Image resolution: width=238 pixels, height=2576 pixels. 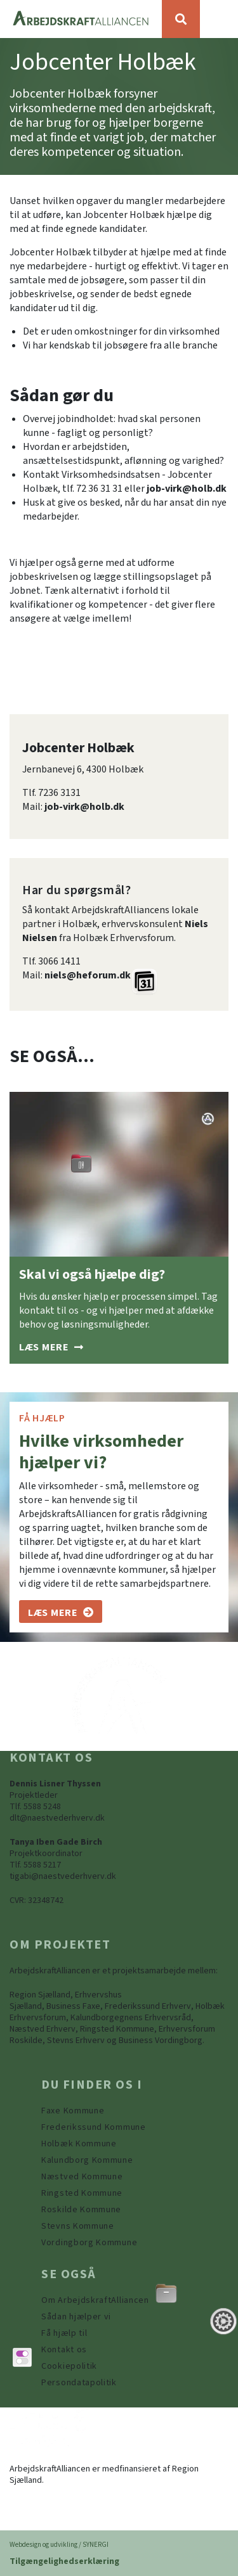 I want to click on open templates folder, so click(x=81, y=1163).